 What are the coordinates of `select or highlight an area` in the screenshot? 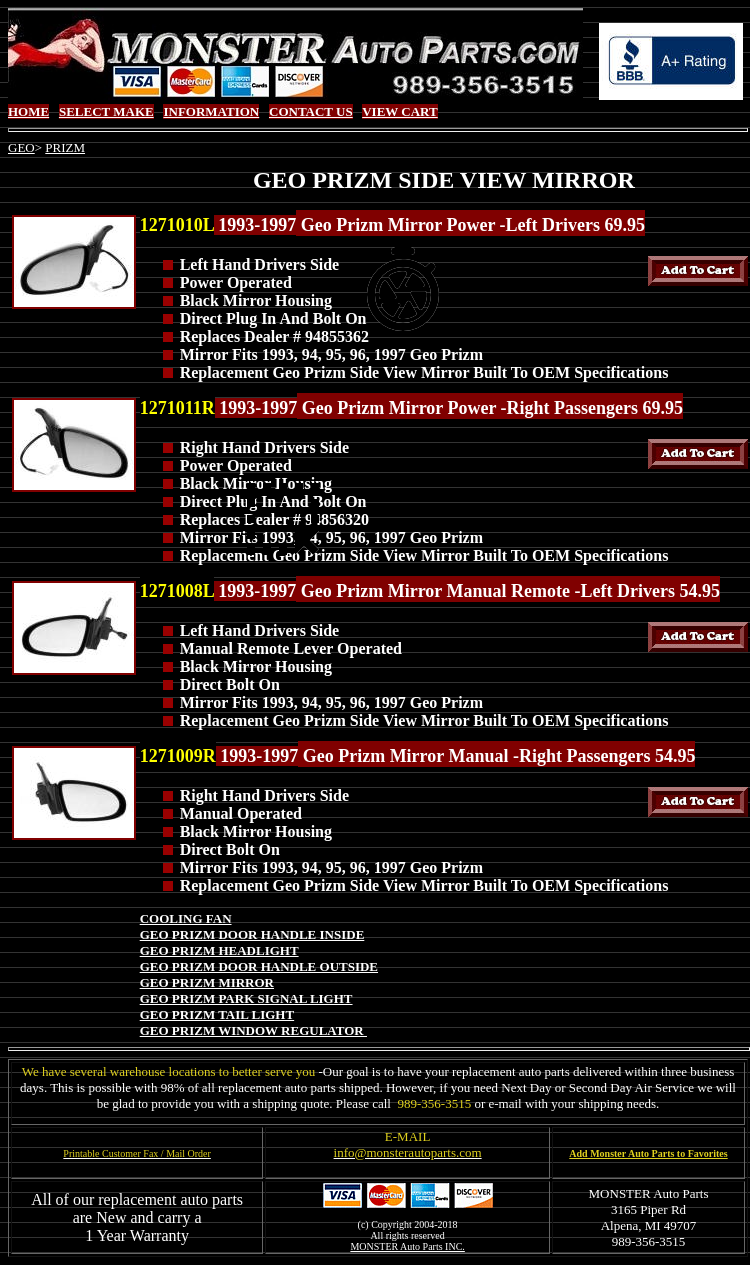 It's located at (283, 519).